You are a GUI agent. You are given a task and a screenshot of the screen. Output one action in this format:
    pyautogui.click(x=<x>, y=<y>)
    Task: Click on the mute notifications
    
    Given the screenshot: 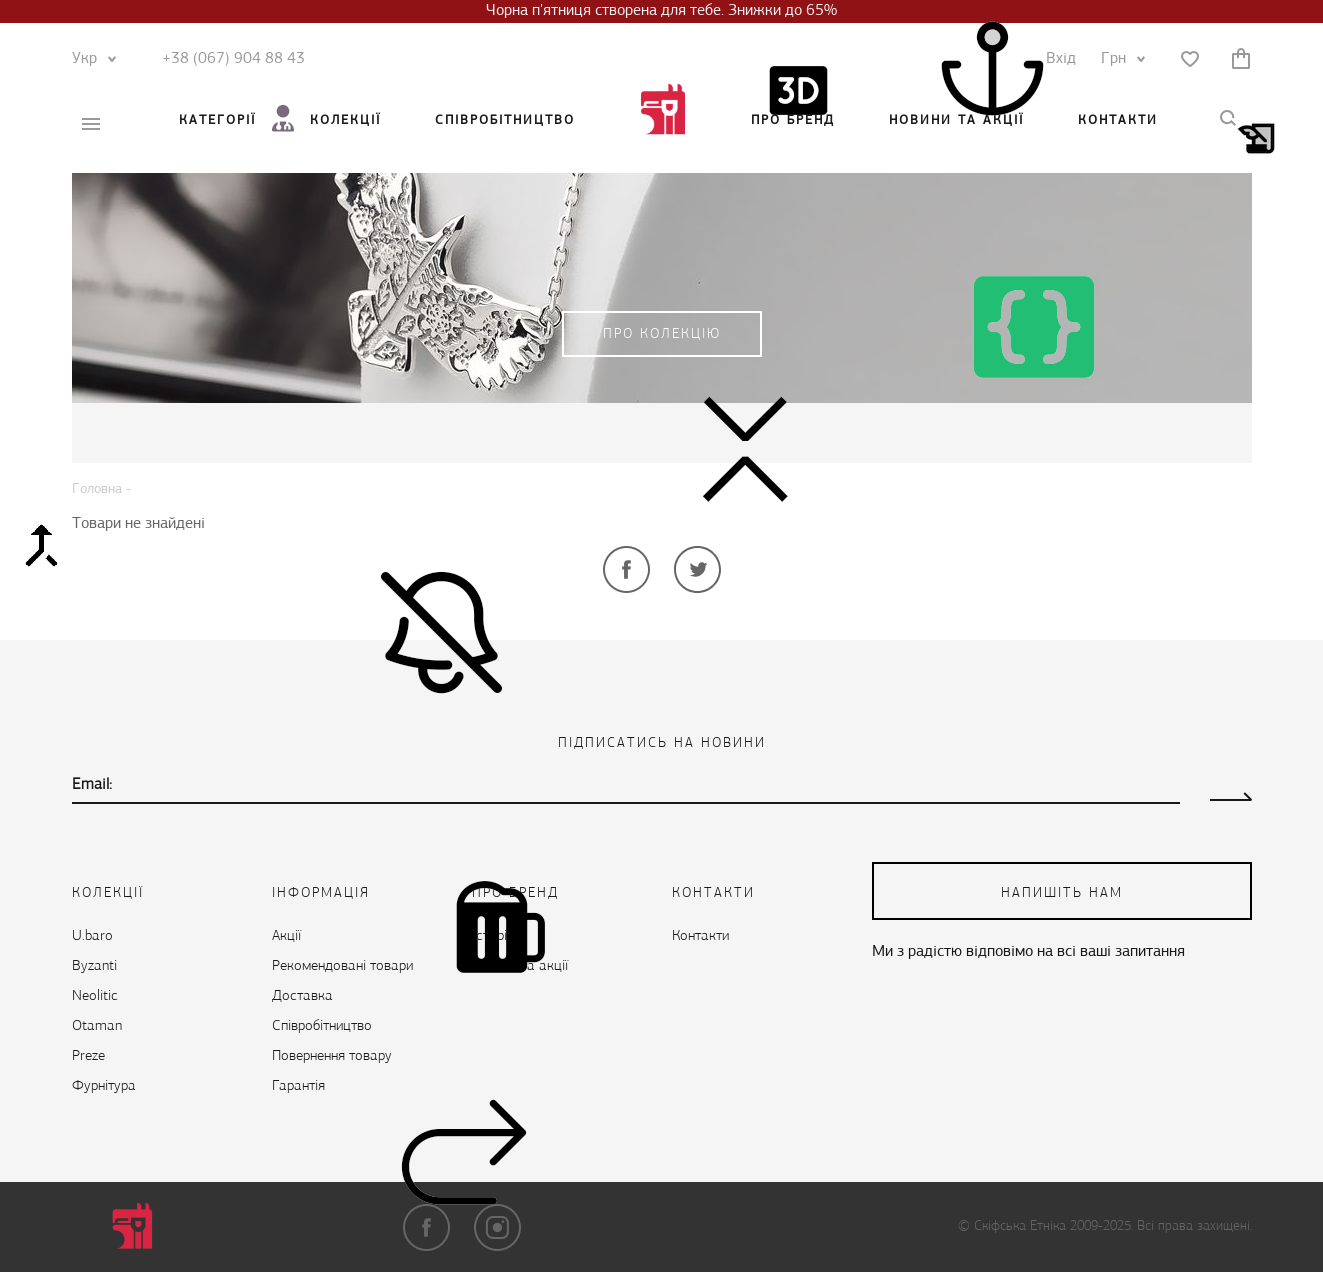 What is the action you would take?
    pyautogui.click(x=441, y=632)
    